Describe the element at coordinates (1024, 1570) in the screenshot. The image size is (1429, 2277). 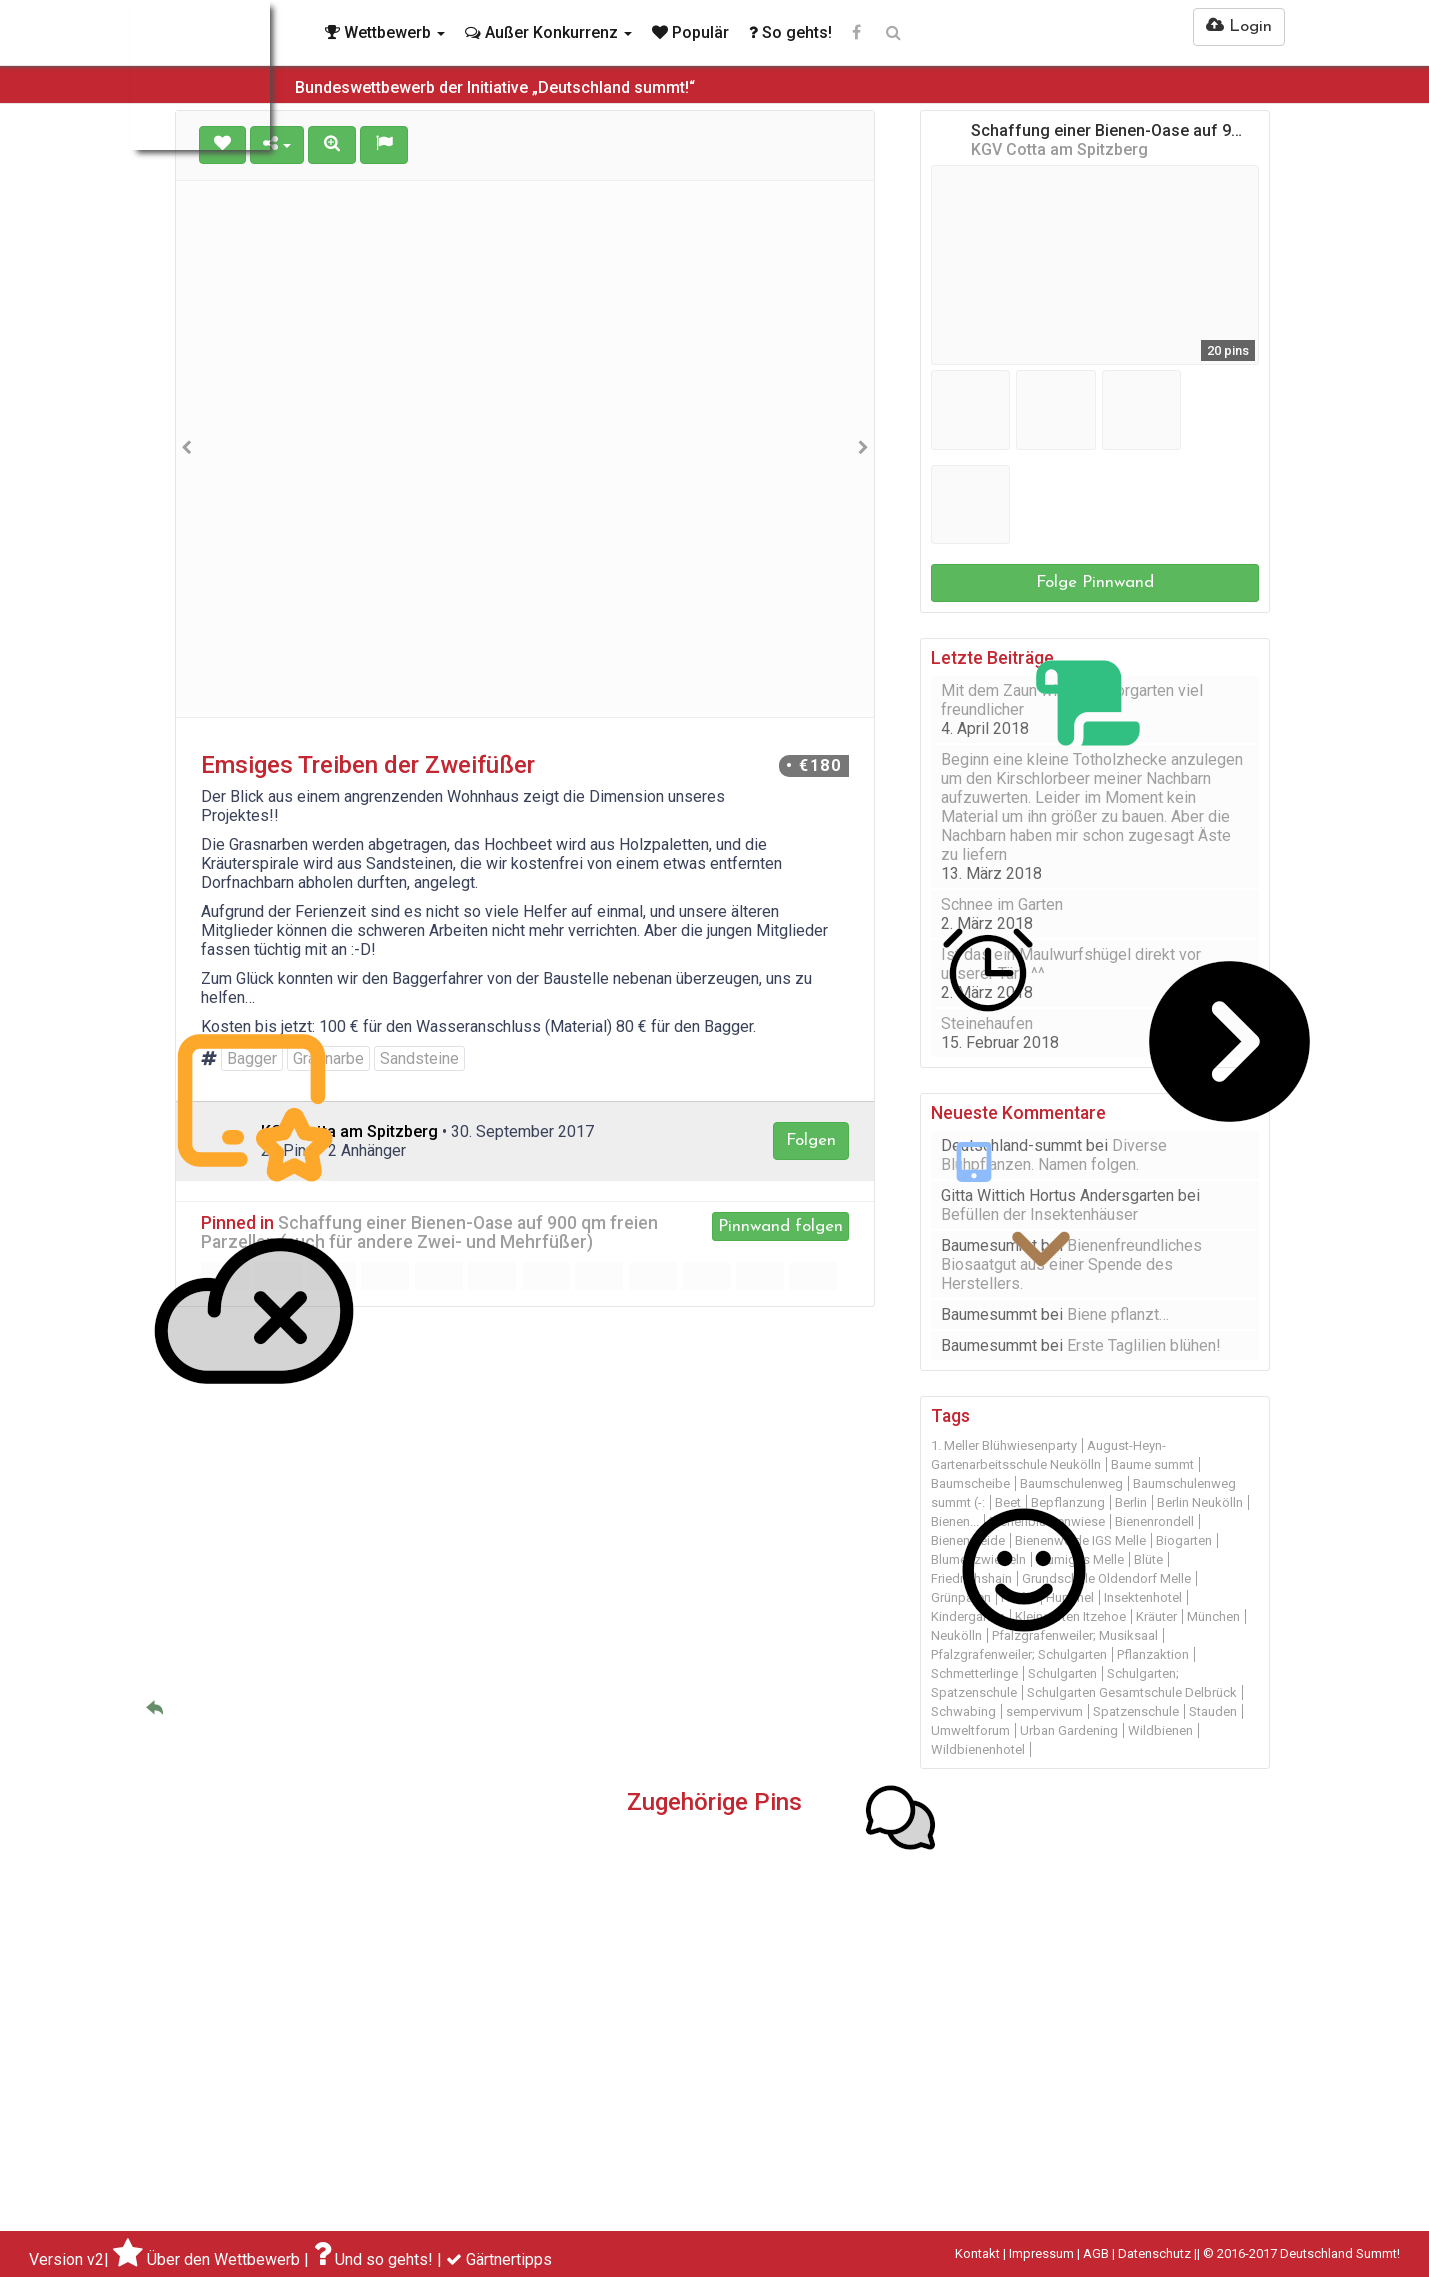
I see `add an emoji or reaction` at that location.